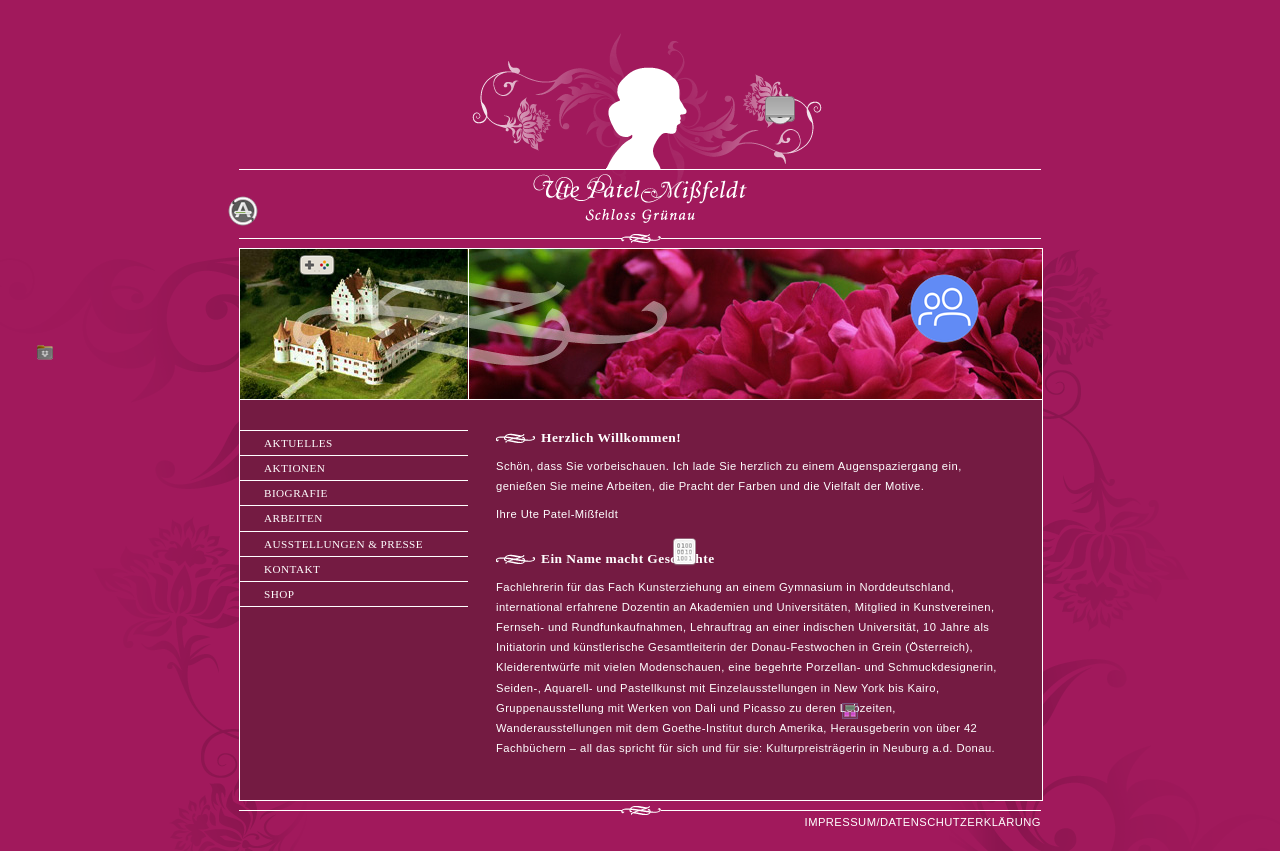 This screenshot has width=1280, height=851. I want to click on open your dropbox folder, so click(45, 352).